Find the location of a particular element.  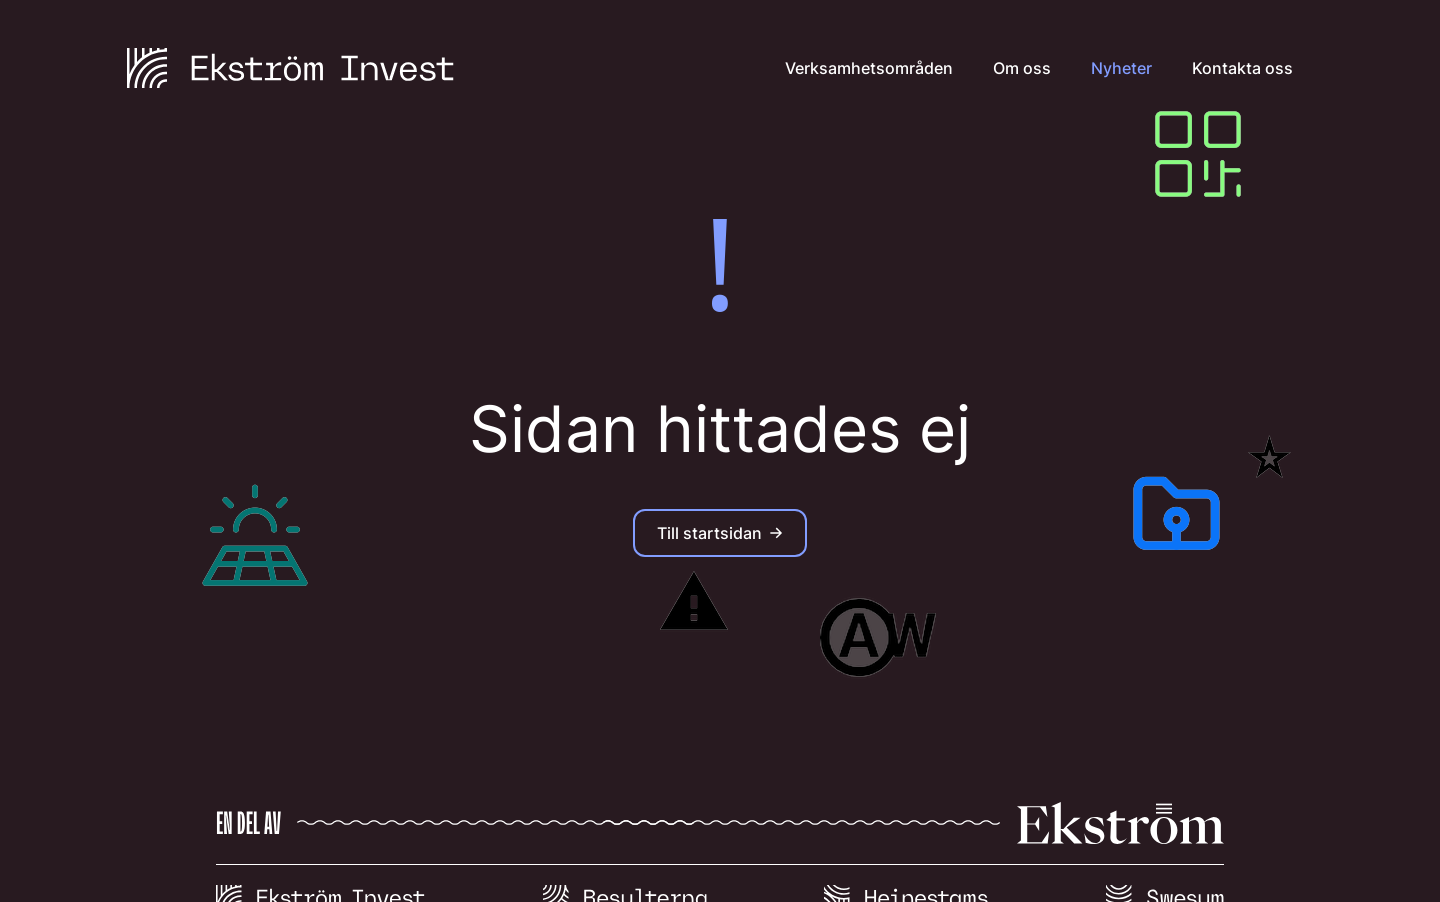

access root directory is located at coordinates (1176, 515).